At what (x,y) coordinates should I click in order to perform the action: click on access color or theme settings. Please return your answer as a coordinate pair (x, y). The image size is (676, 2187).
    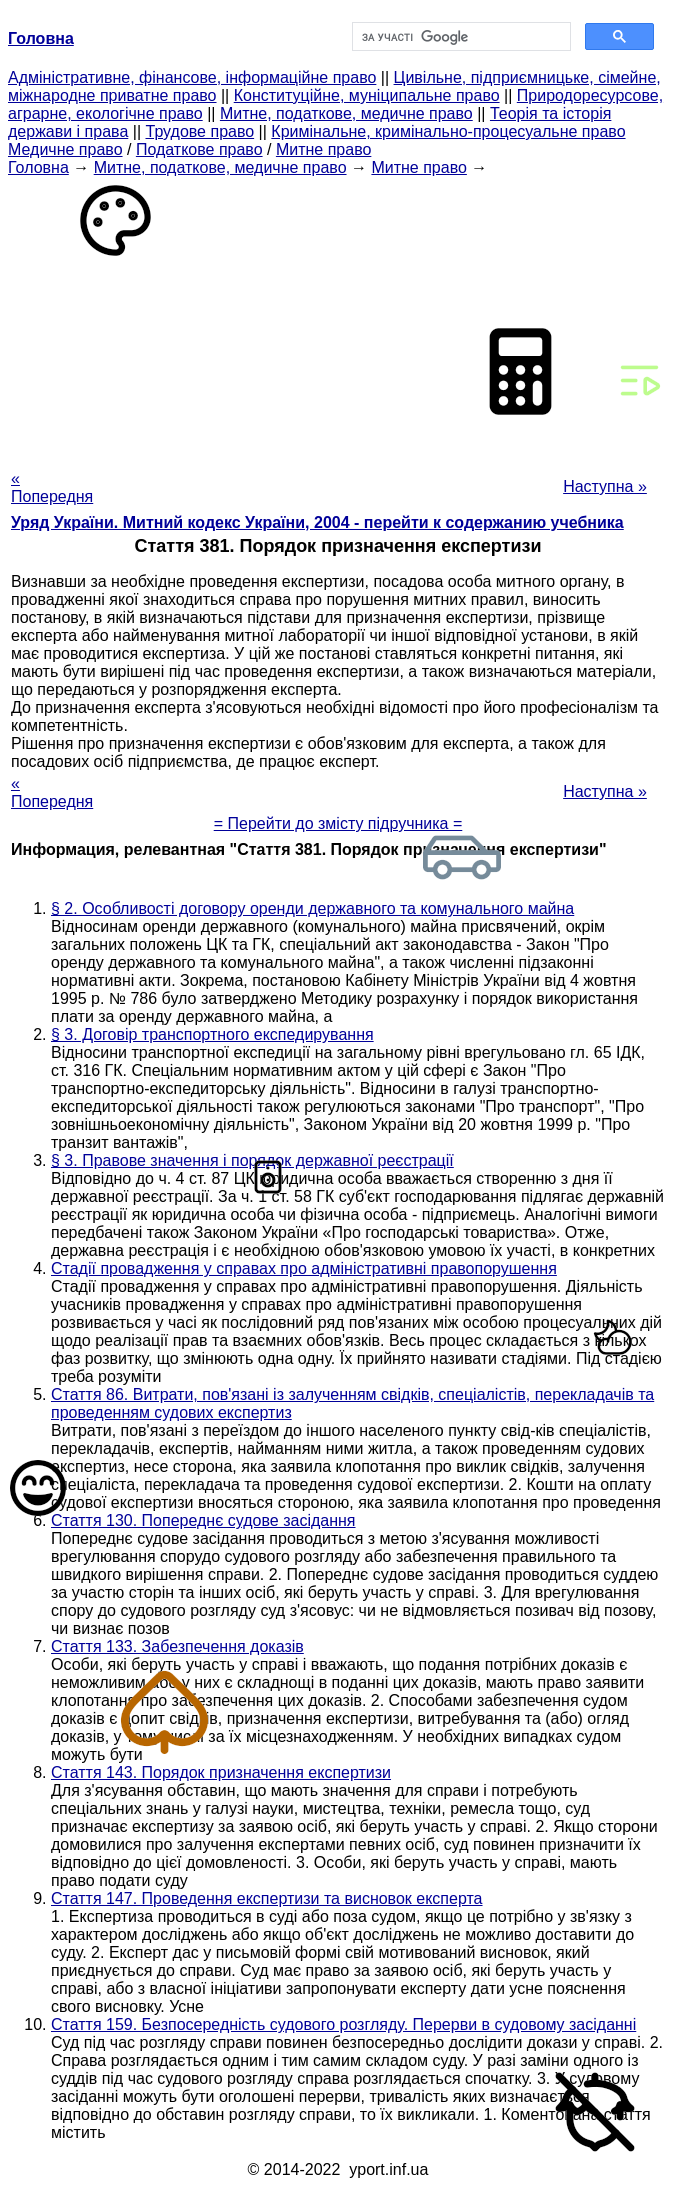
    Looking at the image, I should click on (115, 220).